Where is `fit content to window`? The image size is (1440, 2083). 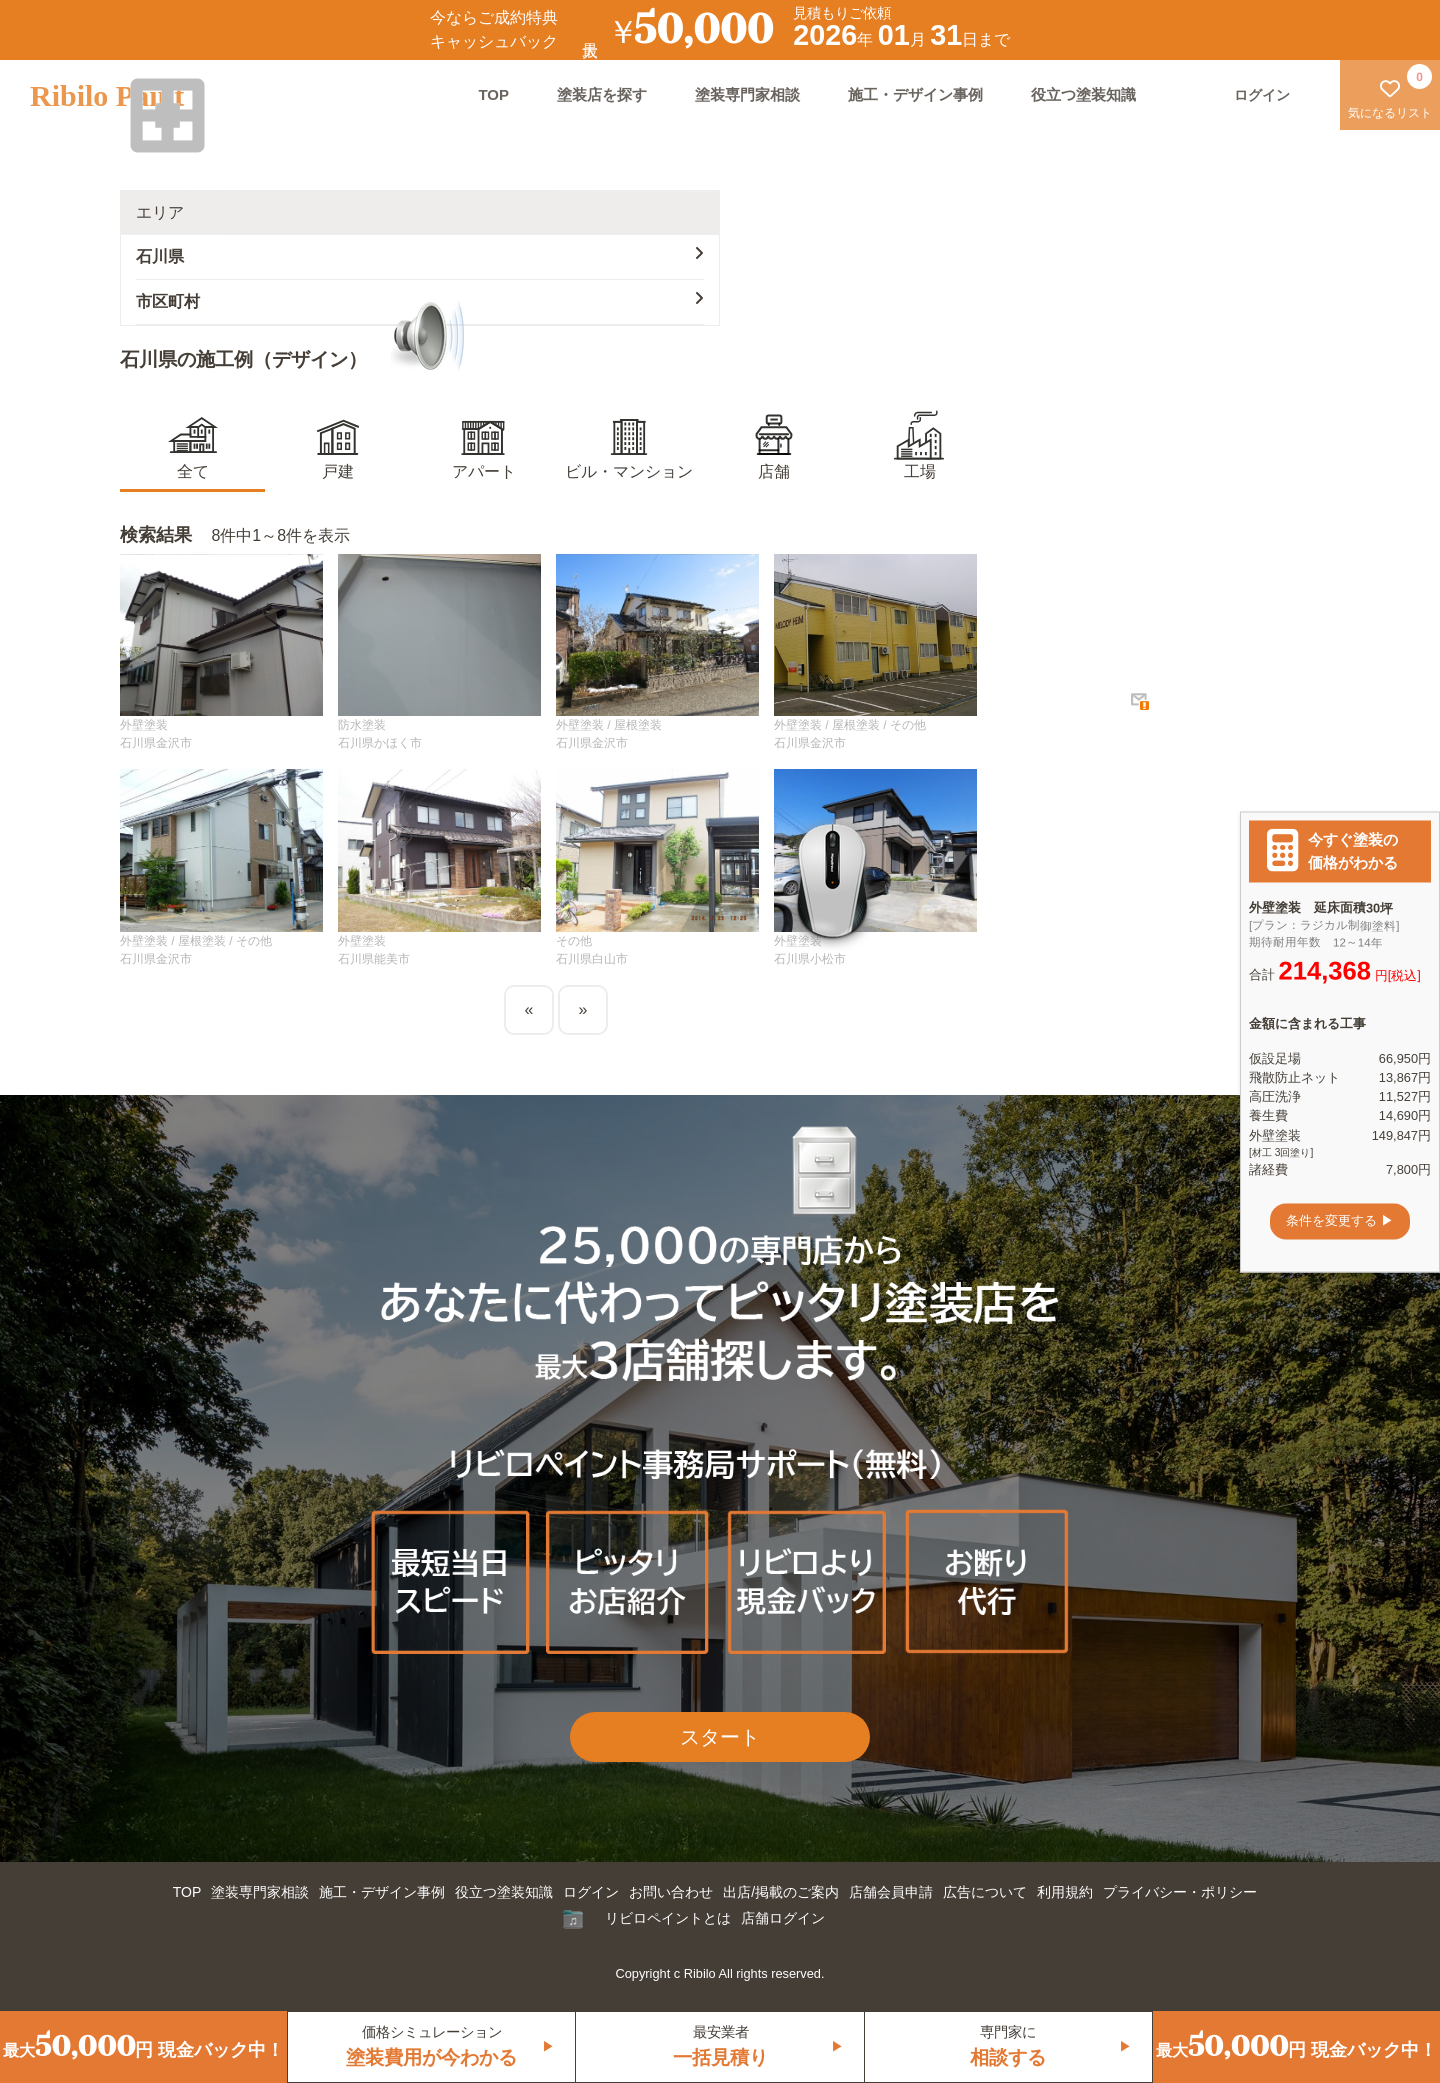 fit content to window is located at coordinates (167, 115).